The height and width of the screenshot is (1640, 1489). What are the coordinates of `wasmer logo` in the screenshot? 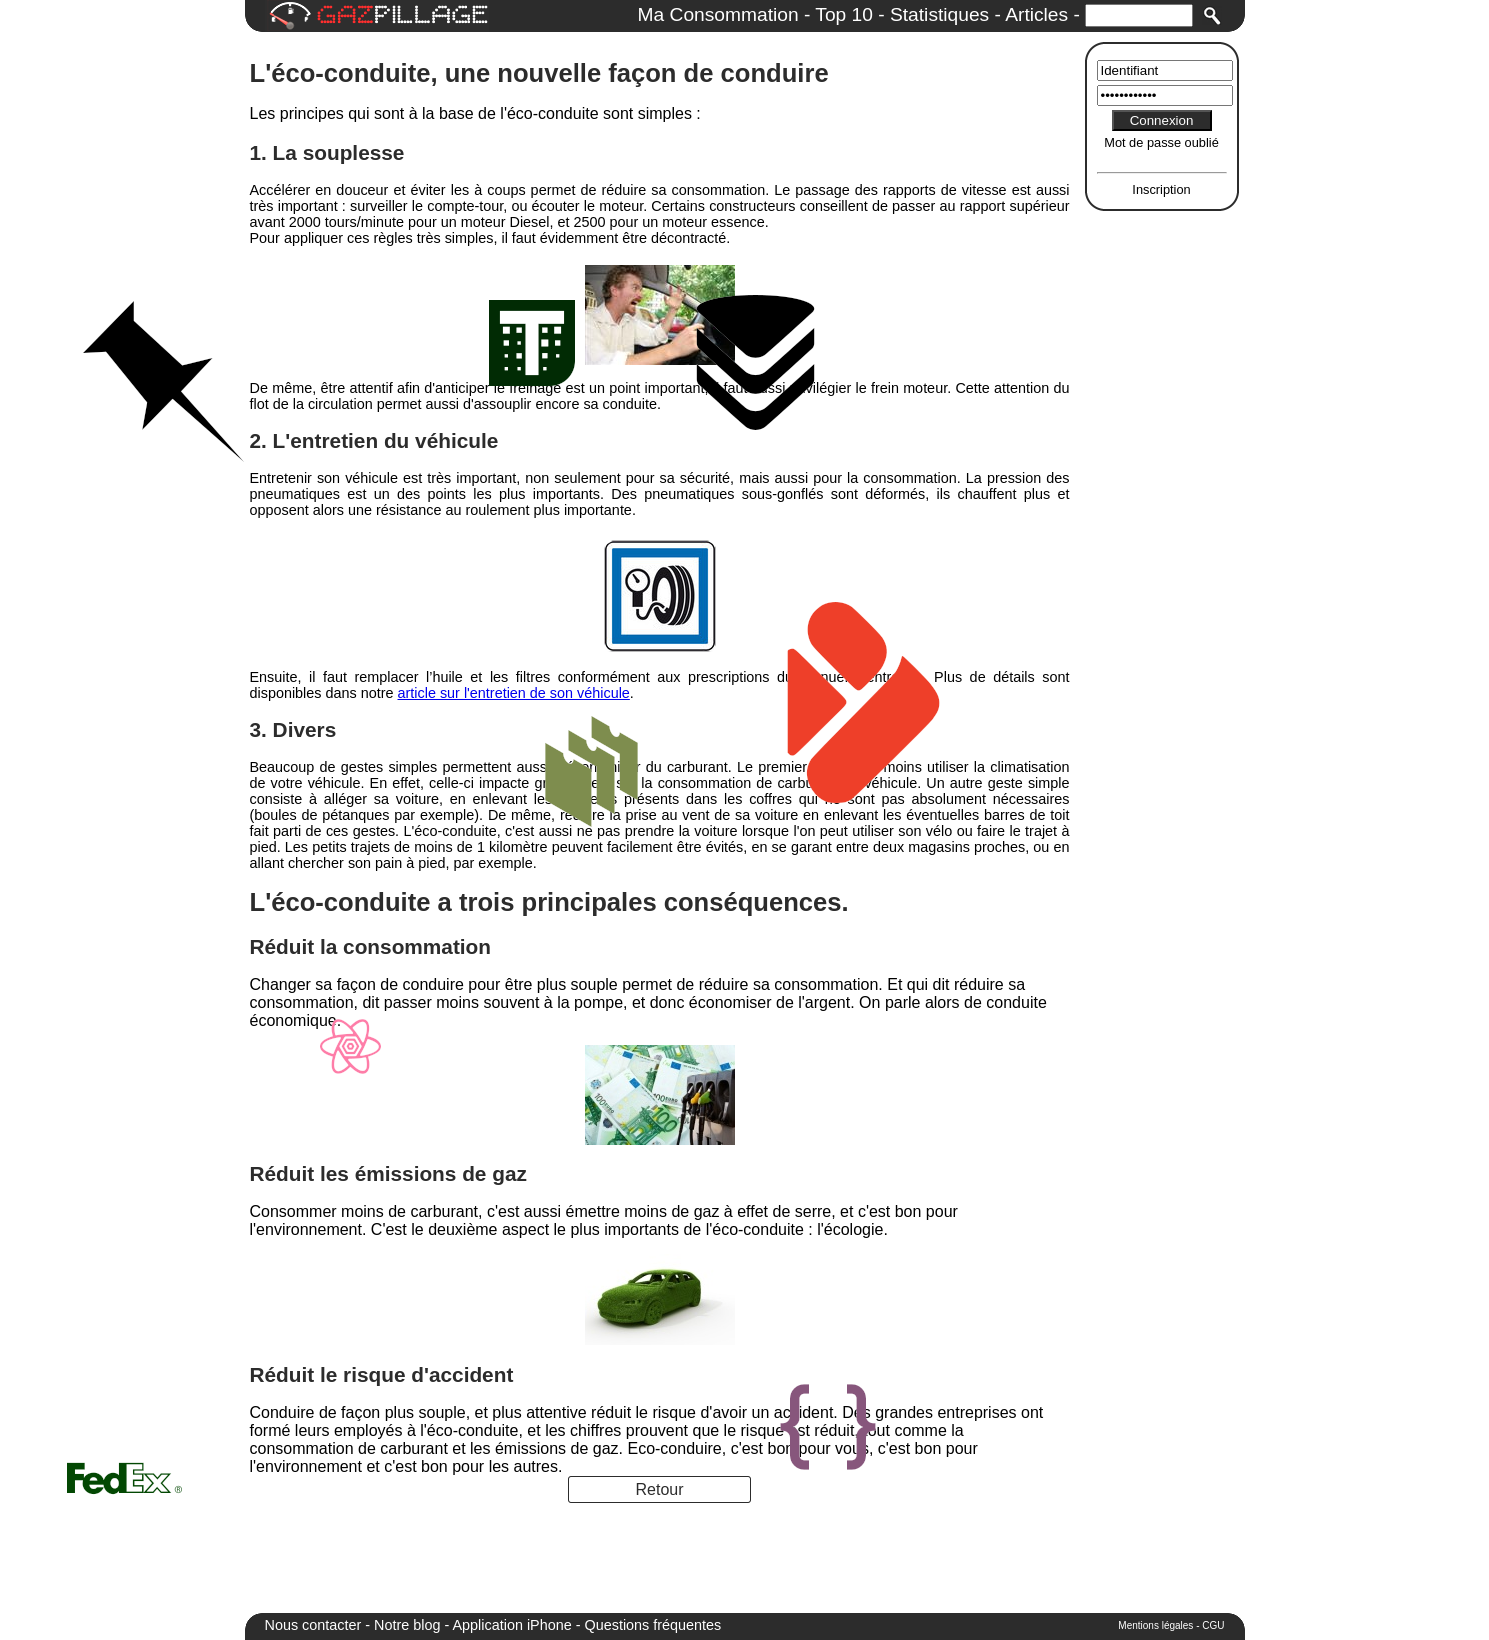 It's located at (591, 771).